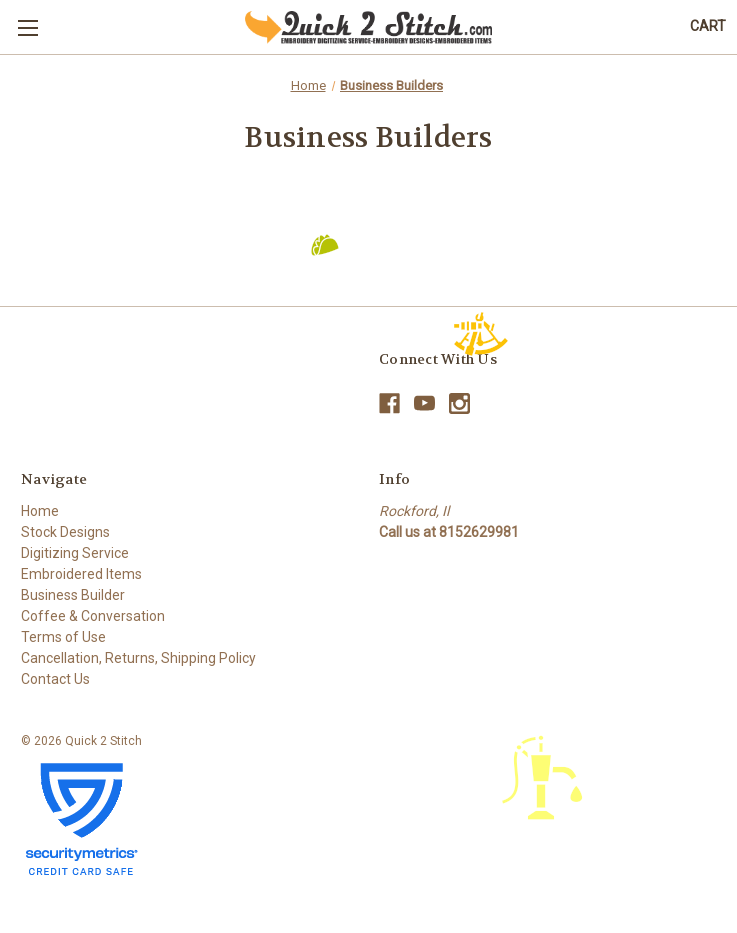 The height and width of the screenshot is (933, 737). I want to click on manual water pump tool or equipment, so click(541, 777).